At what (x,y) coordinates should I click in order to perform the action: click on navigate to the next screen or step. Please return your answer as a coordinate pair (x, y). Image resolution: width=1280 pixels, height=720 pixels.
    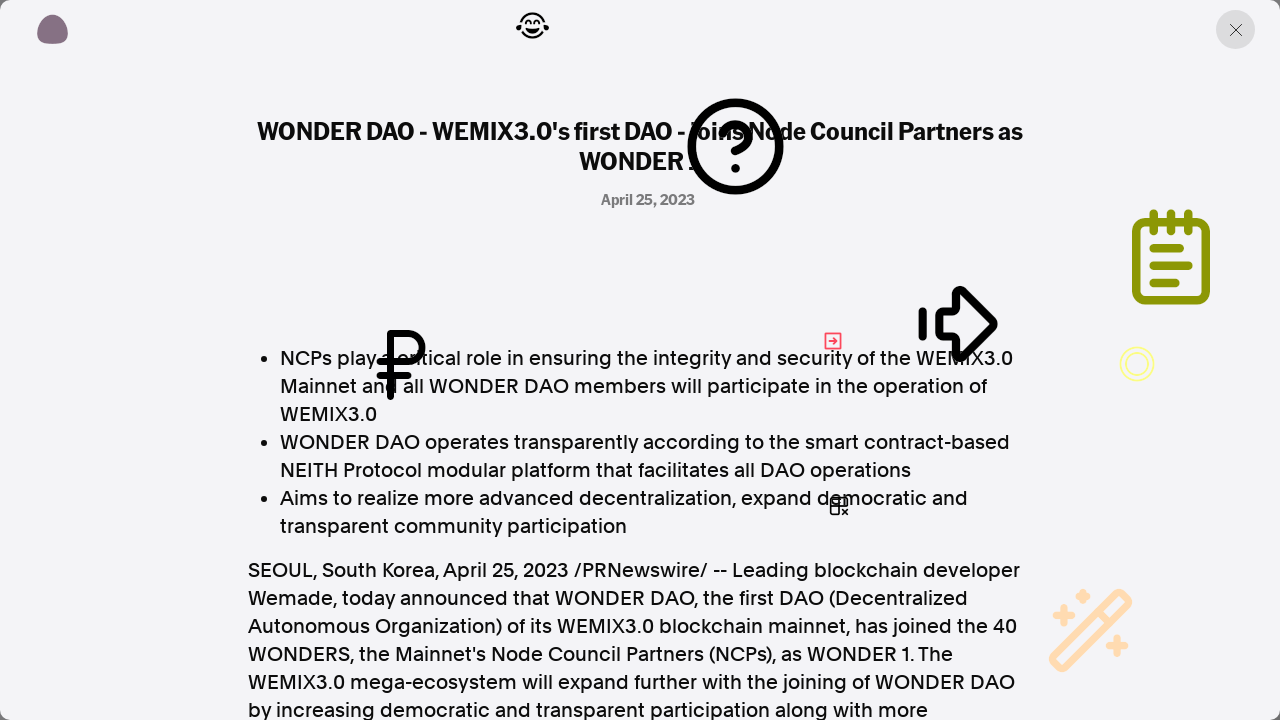
    Looking at the image, I should click on (833, 341).